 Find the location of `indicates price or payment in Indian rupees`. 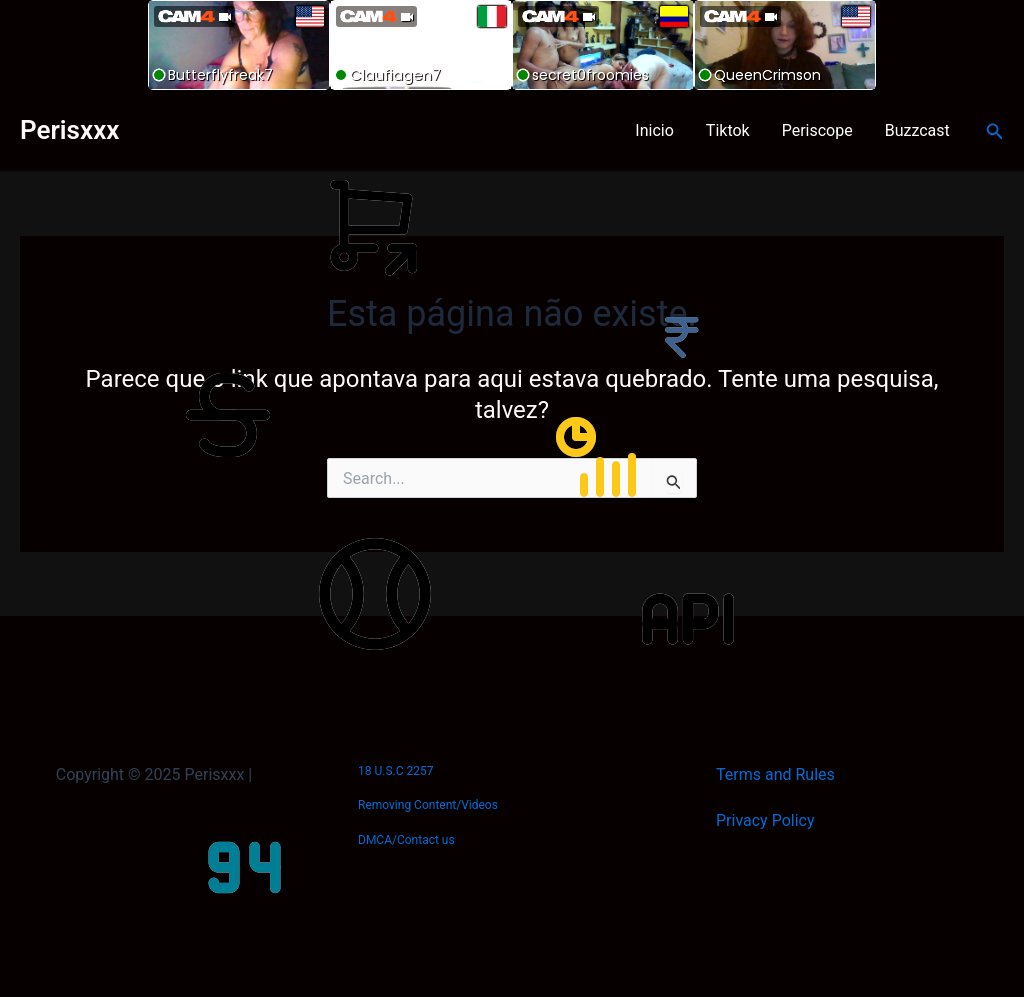

indicates price or payment in Indian rupees is located at coordinates (680, 337).